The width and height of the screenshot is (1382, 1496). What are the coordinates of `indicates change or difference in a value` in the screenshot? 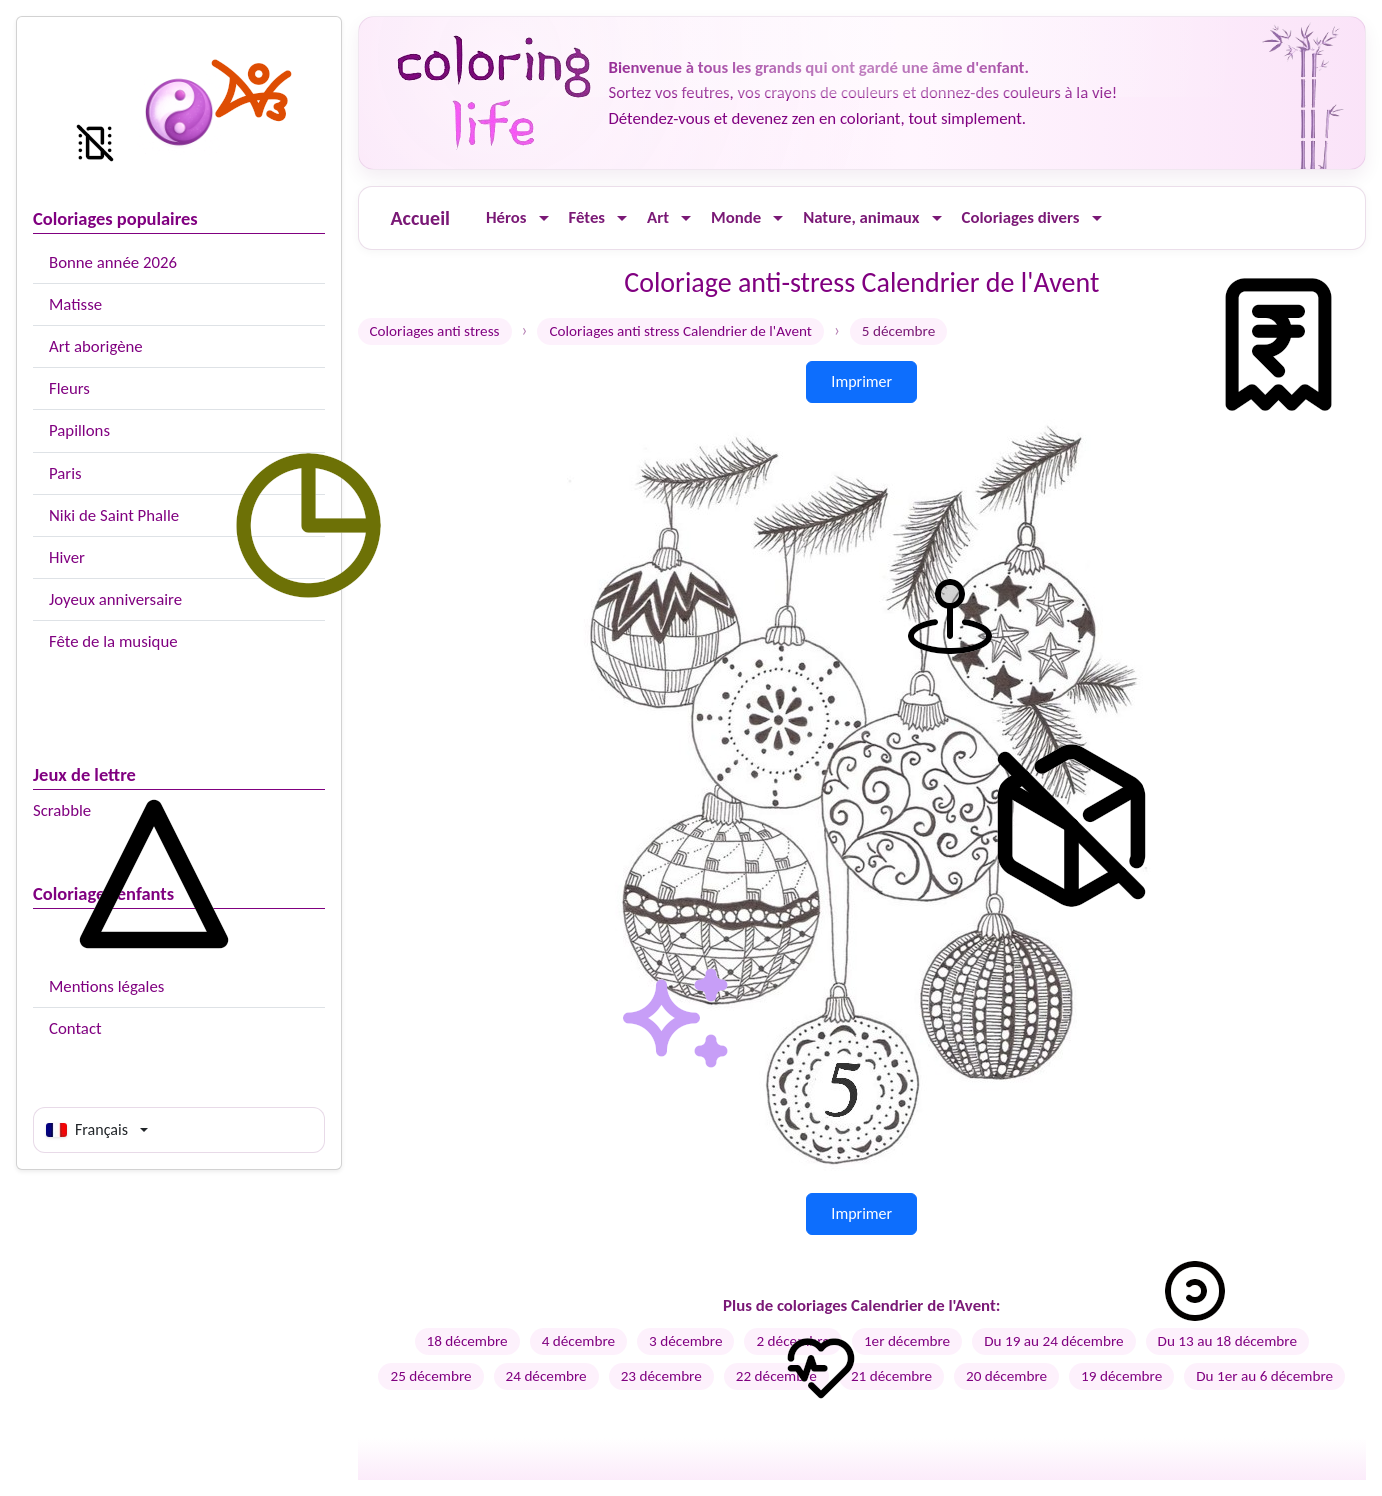 It's located at (154, 874).